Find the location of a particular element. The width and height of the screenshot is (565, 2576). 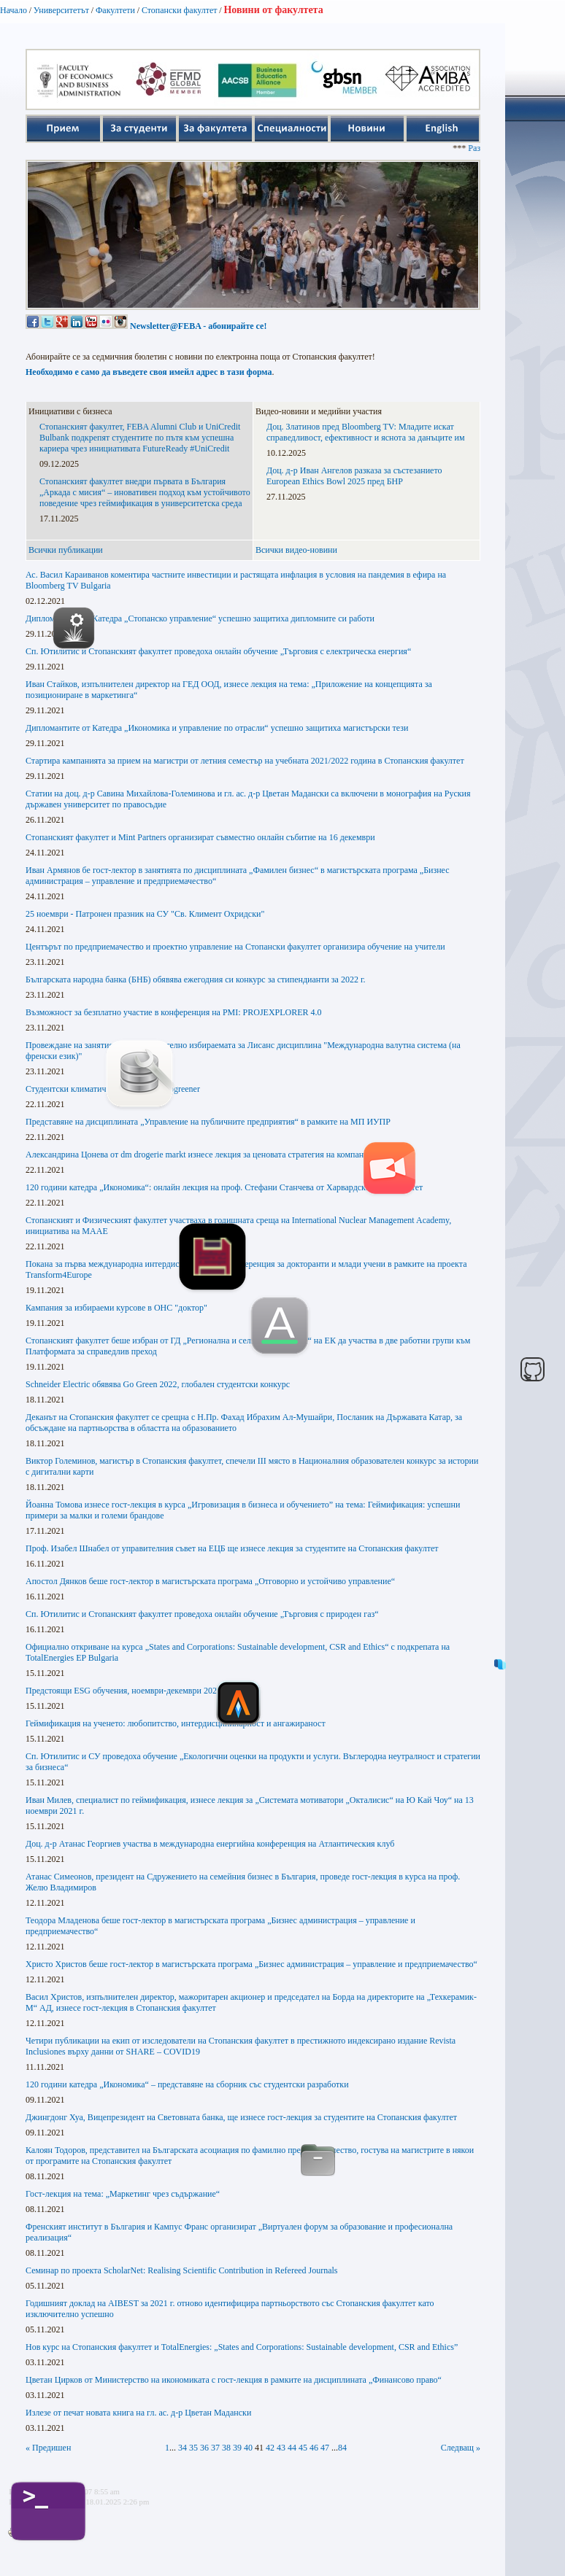

open terminal with root/administrator privileges is located at coordinates (48, 2511).